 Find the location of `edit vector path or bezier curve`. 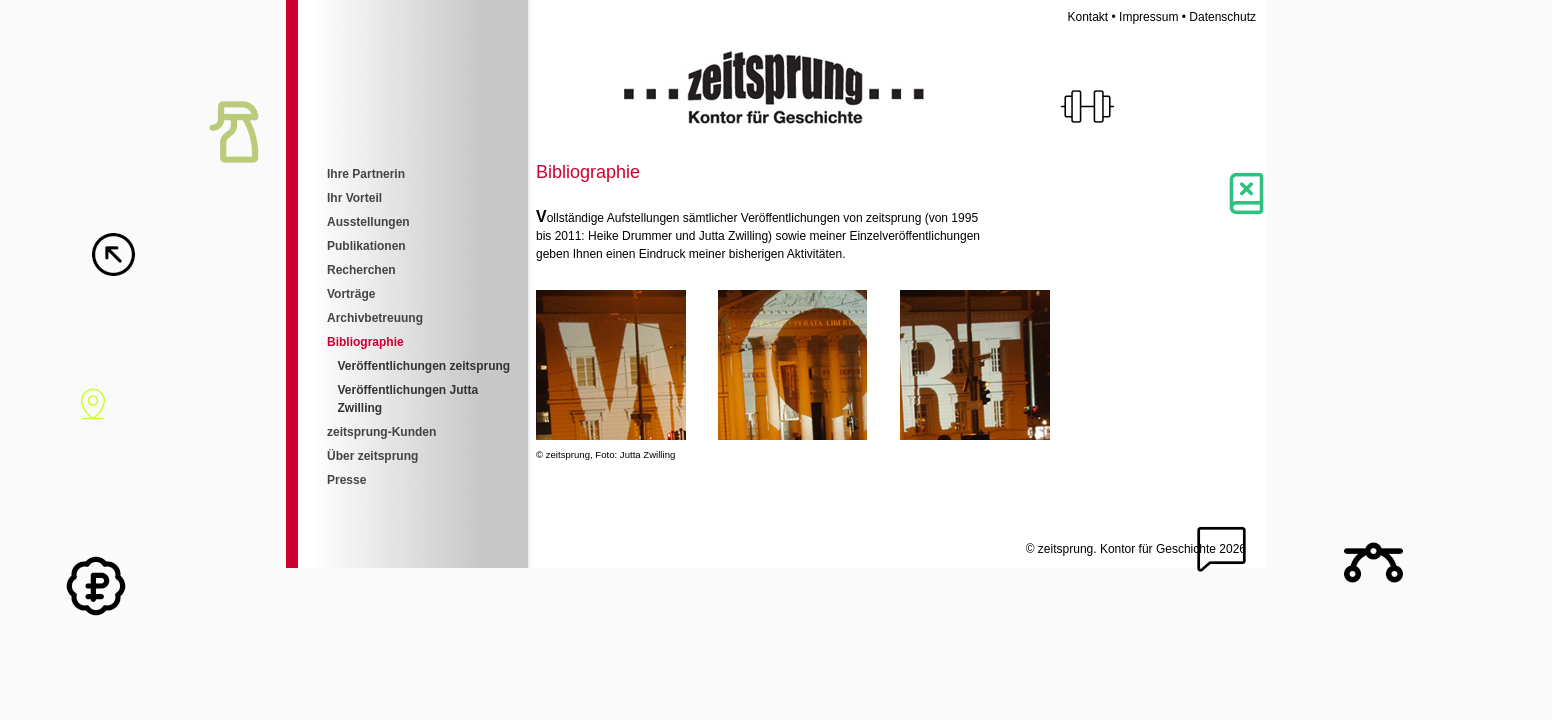

edit vector path or bezier curve is located at coordinates (1373, 562).